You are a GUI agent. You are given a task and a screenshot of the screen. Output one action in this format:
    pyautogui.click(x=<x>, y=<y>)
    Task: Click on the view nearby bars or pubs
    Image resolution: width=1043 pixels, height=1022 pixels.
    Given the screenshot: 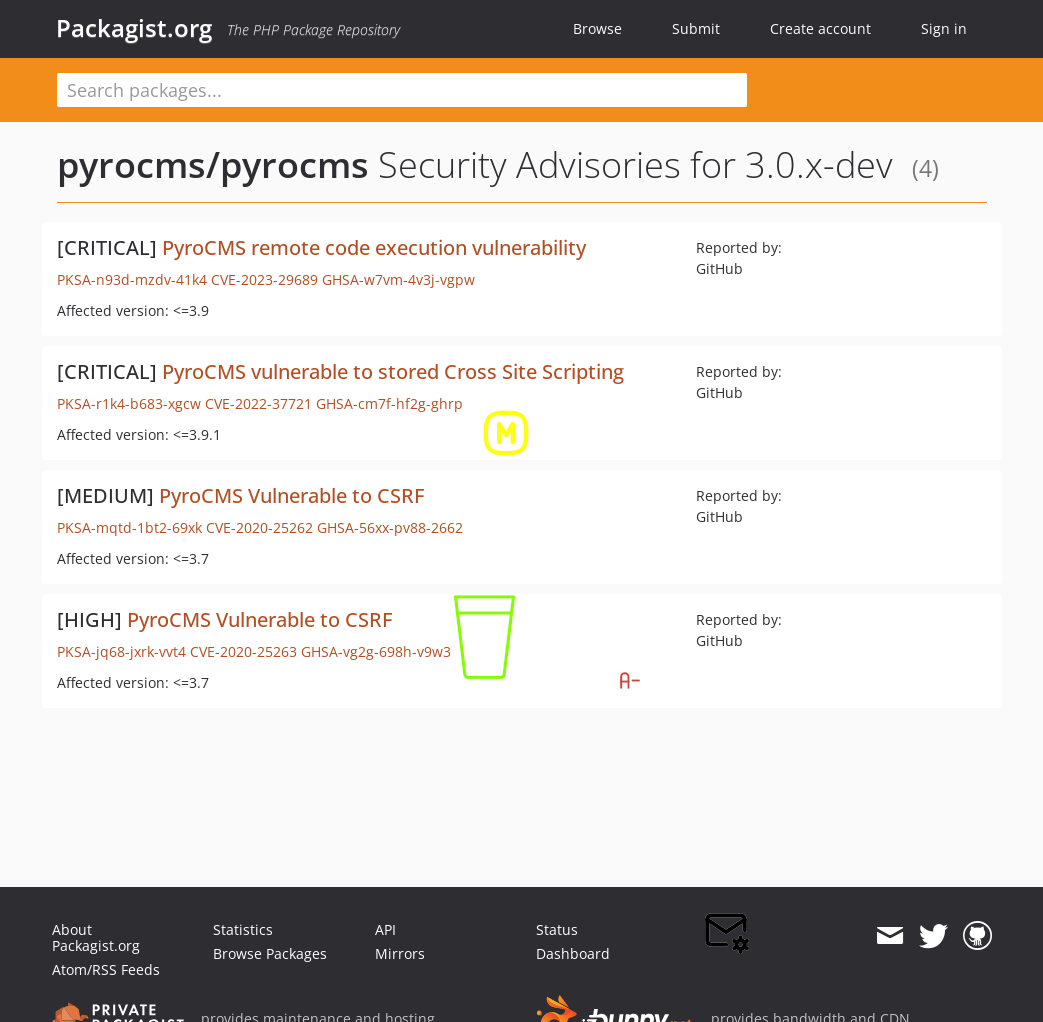 What is the action you would take?
    pyautogui.click(x=484, y=635)
    